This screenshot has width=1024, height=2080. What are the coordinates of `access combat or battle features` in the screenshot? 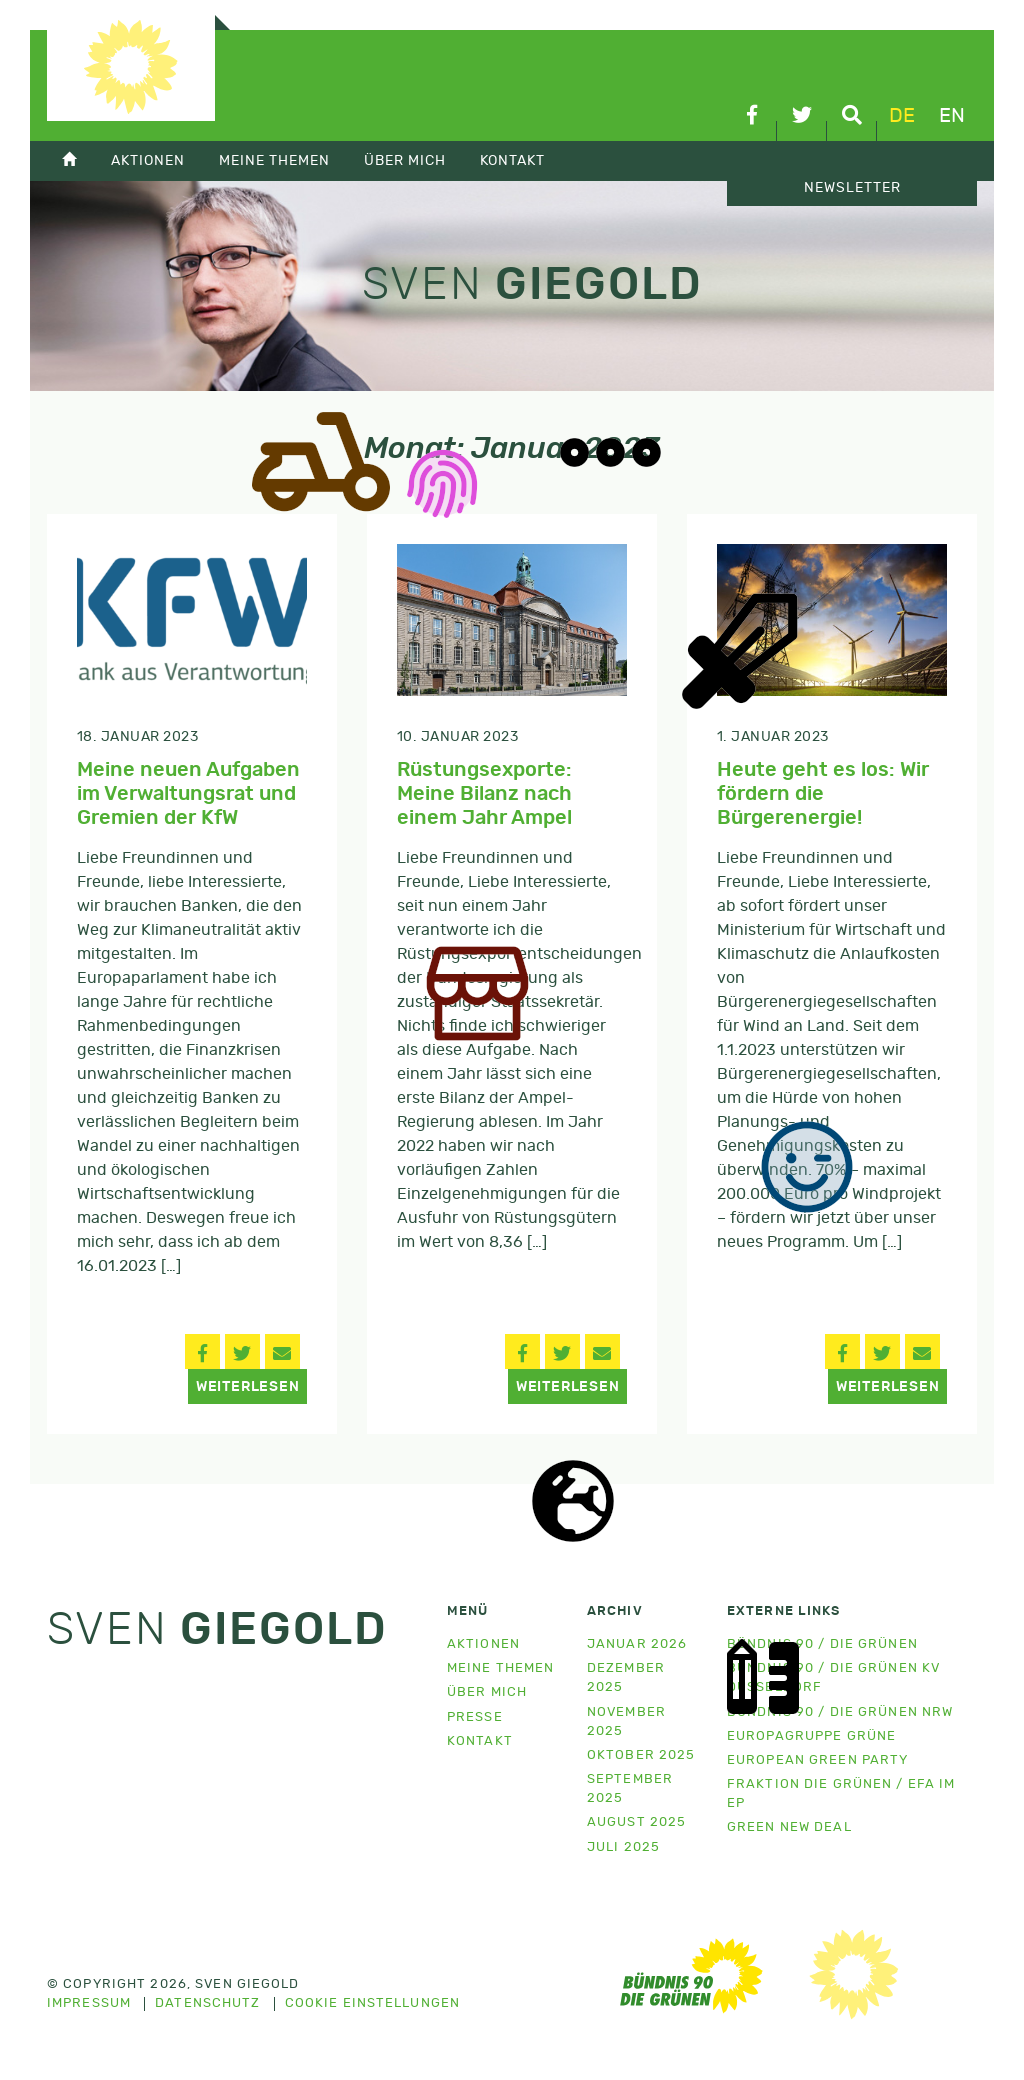 It's located at (741, 649).